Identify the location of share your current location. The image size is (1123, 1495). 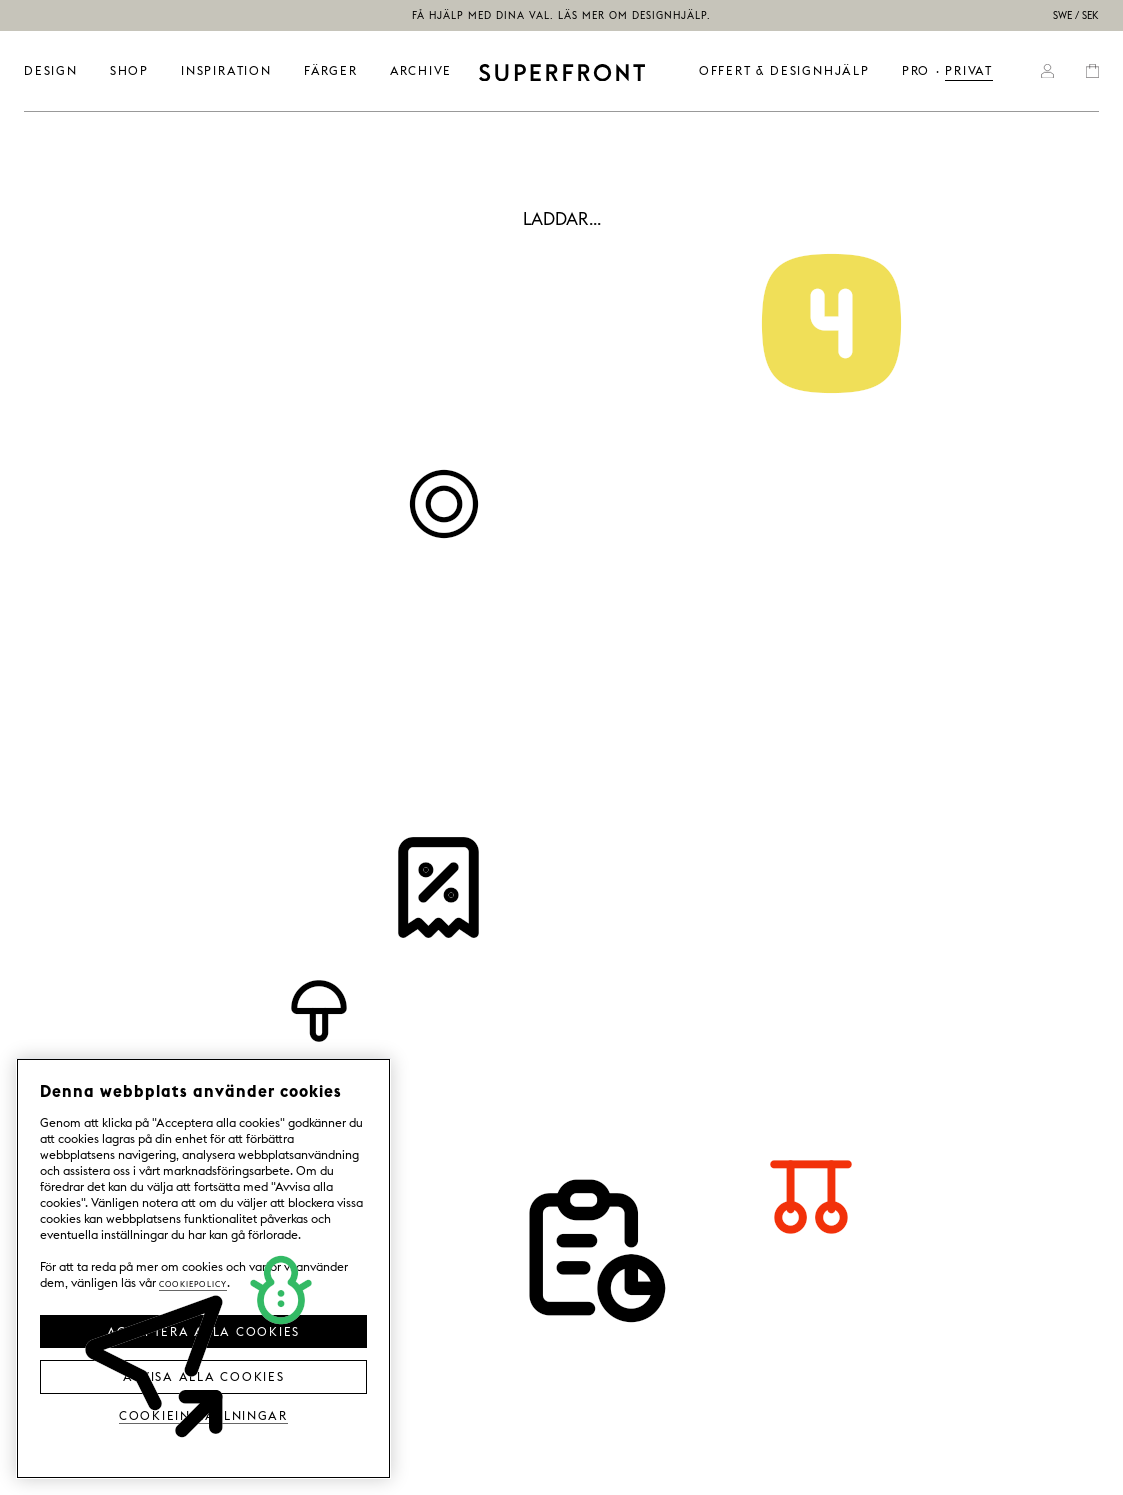
(155, 1363).